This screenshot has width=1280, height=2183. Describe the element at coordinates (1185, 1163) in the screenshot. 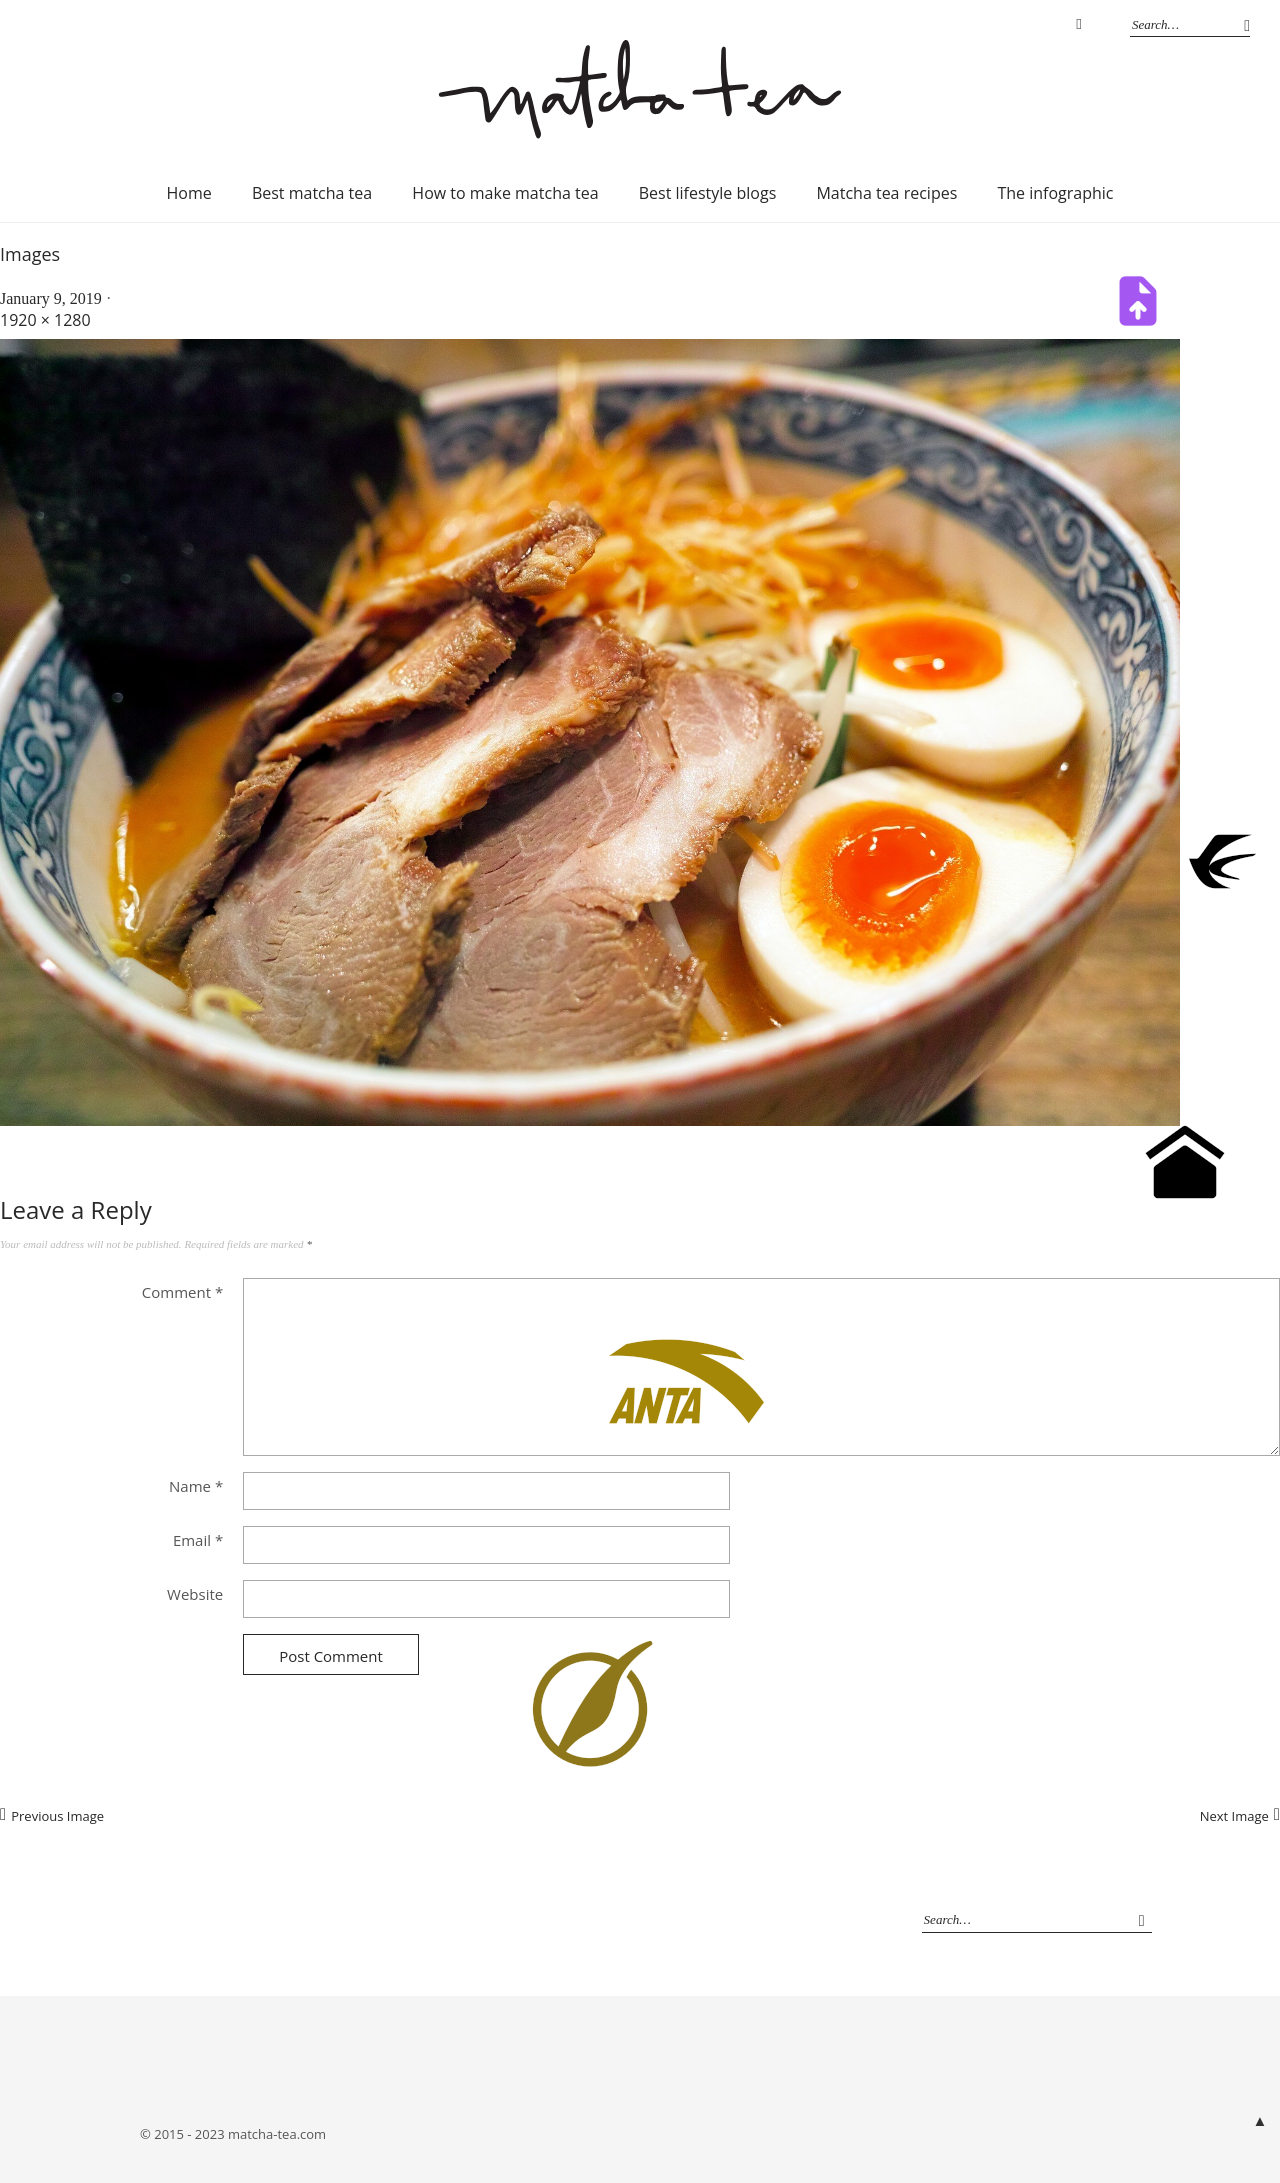

I see `navigate to home screen` at that location.